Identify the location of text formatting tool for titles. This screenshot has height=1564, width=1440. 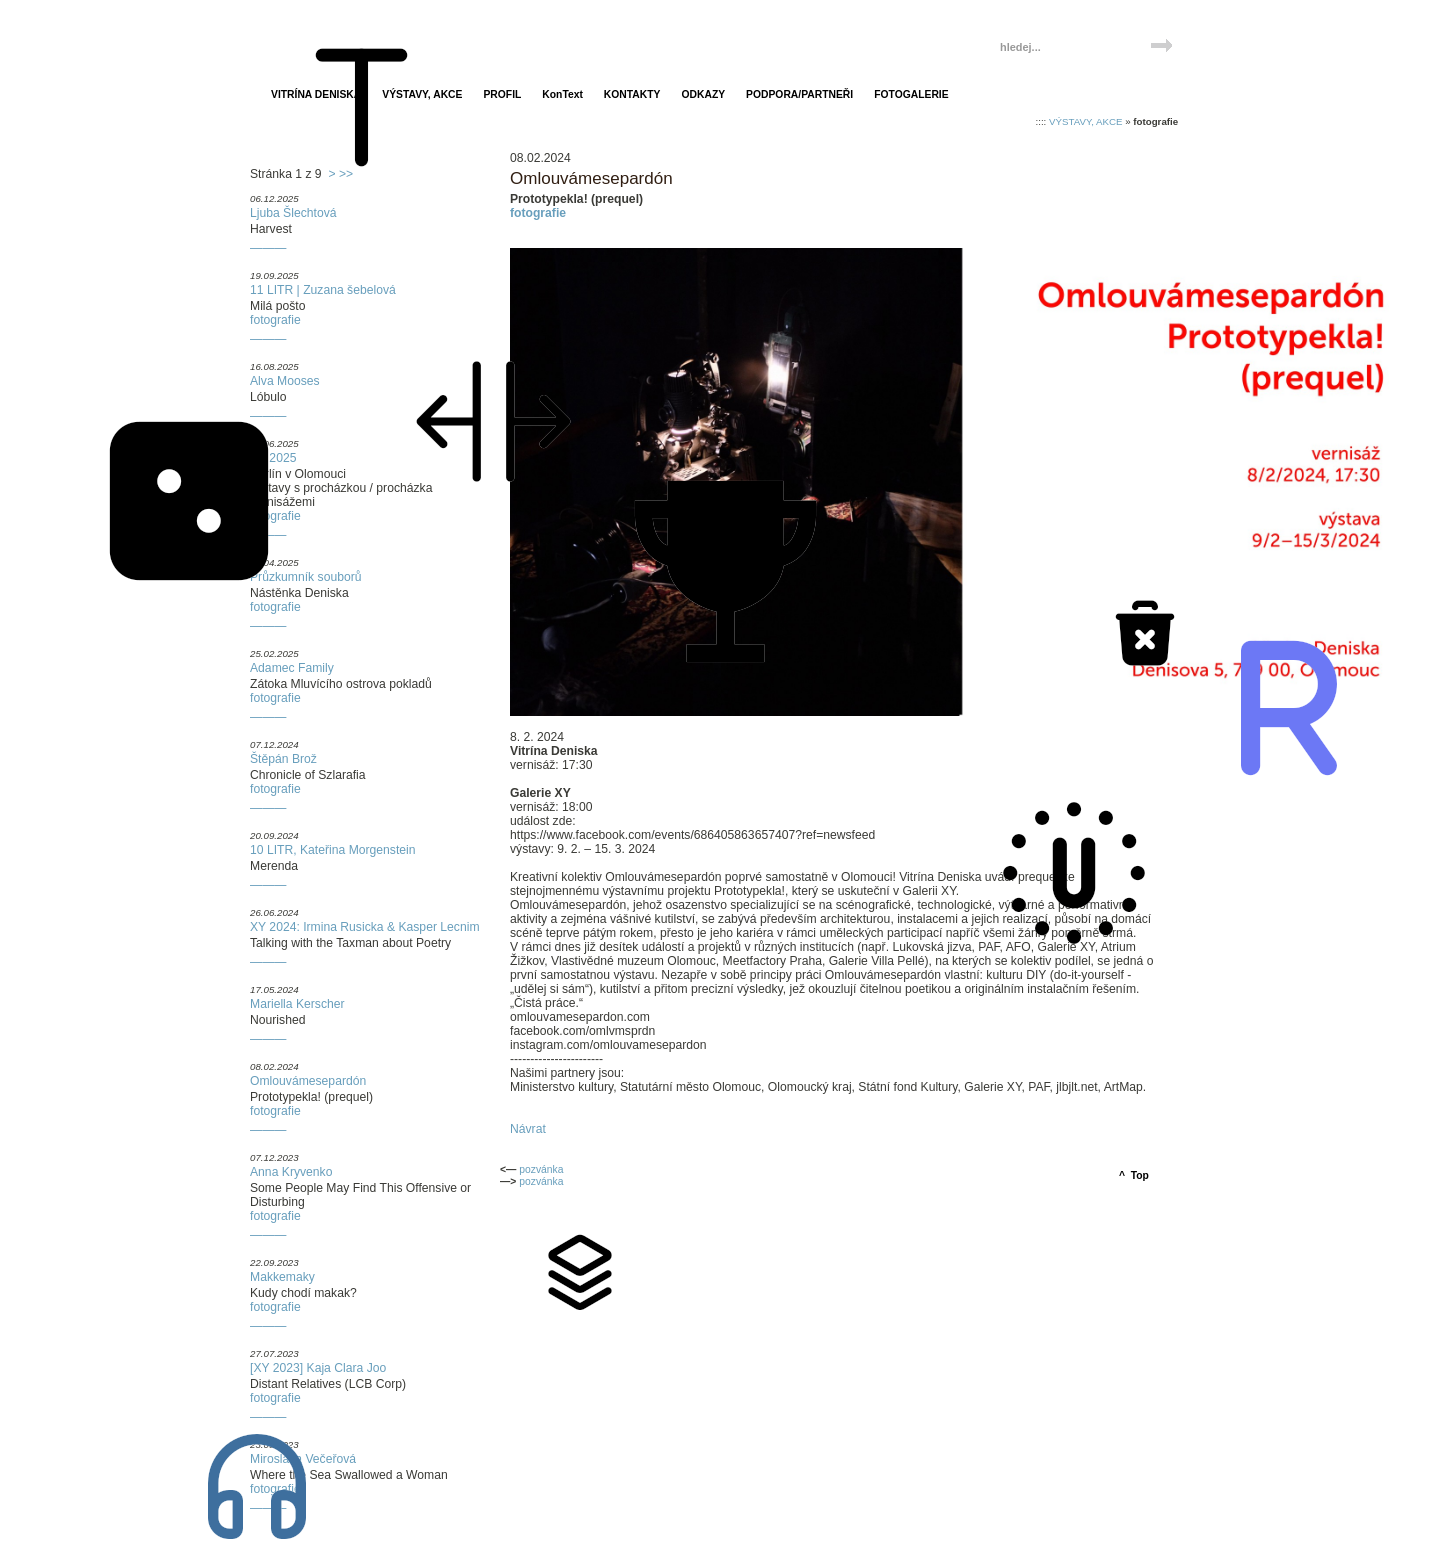
(361, 107).